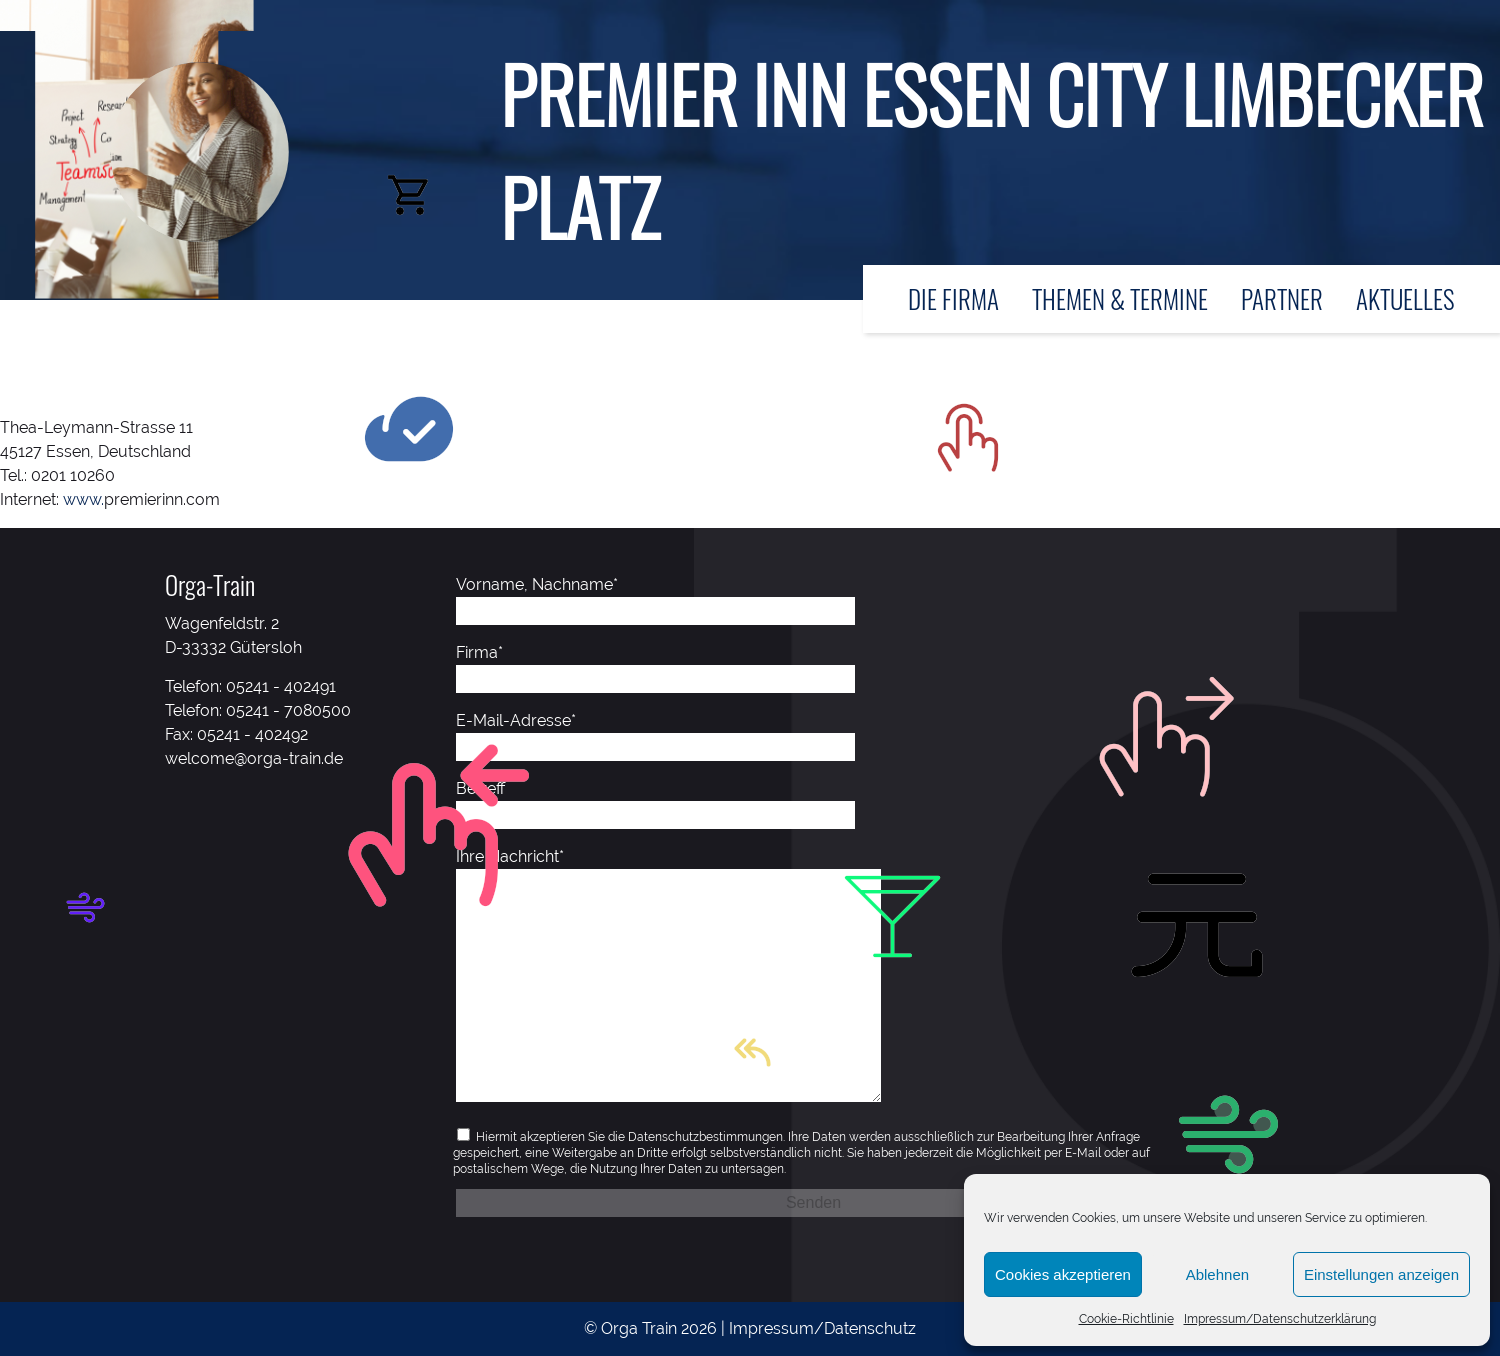 The image size is (1500, 1356). Describe the element at coordinates (1159, 741) in the screenshot. I see `swipe right to continue or proceed` at that location.